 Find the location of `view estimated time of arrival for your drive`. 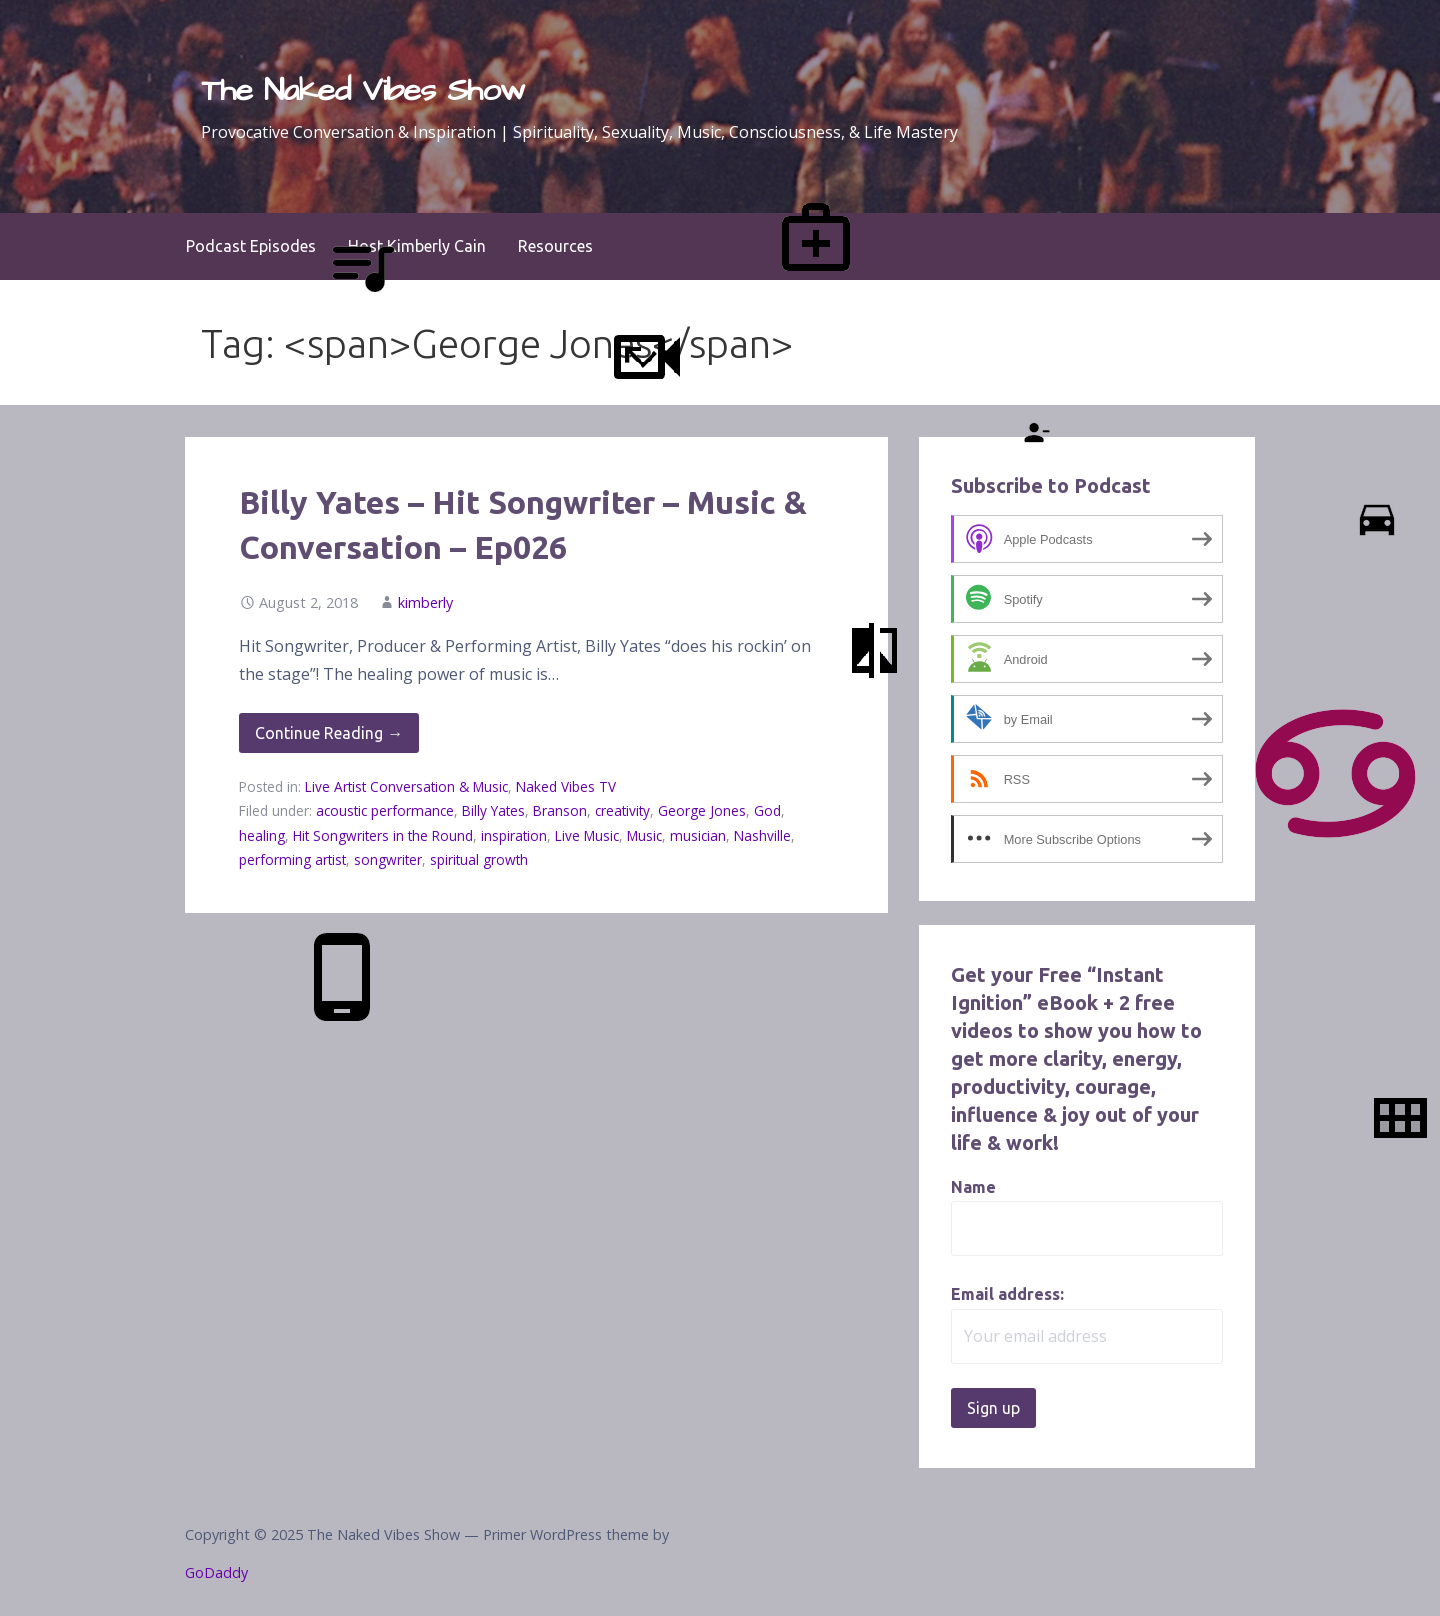

view estimated time of arrival for your drive is located at coordinates (1377, 520).